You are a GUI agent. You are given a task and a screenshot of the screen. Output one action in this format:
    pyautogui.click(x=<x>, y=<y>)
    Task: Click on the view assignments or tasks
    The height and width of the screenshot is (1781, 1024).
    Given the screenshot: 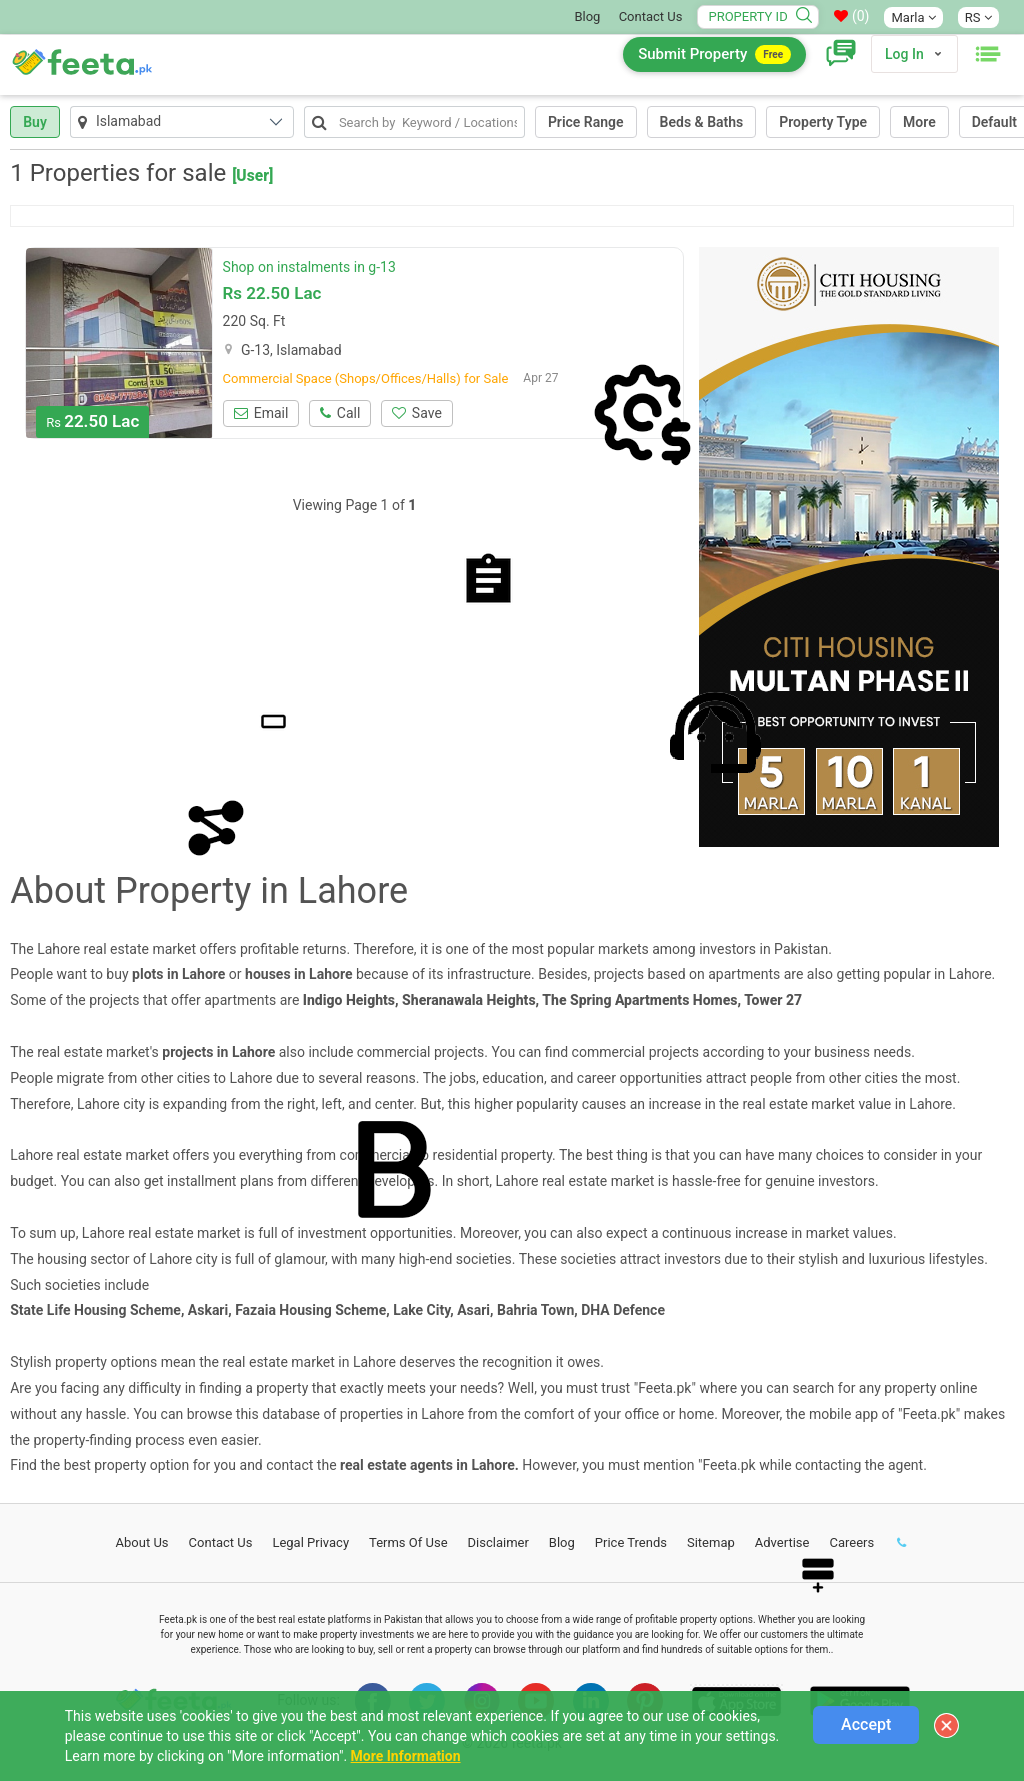 What is the action you would take?
    pyautogui.click(x=488, y=580)
    